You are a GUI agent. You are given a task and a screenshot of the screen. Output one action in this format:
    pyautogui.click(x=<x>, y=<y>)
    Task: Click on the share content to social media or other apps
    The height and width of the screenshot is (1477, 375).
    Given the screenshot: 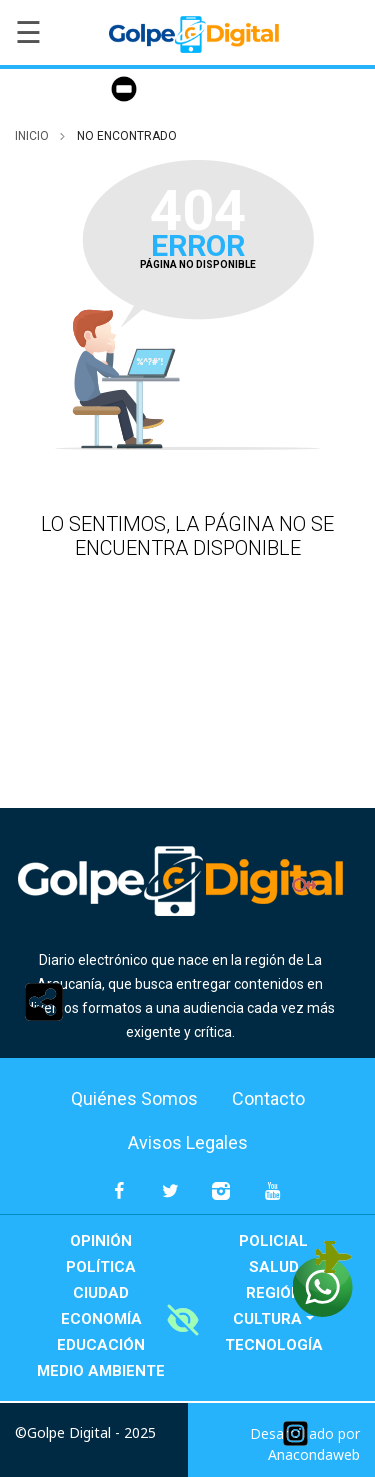 What is the action you would take?
    pyautogui.click(x=44, y=1002)
    